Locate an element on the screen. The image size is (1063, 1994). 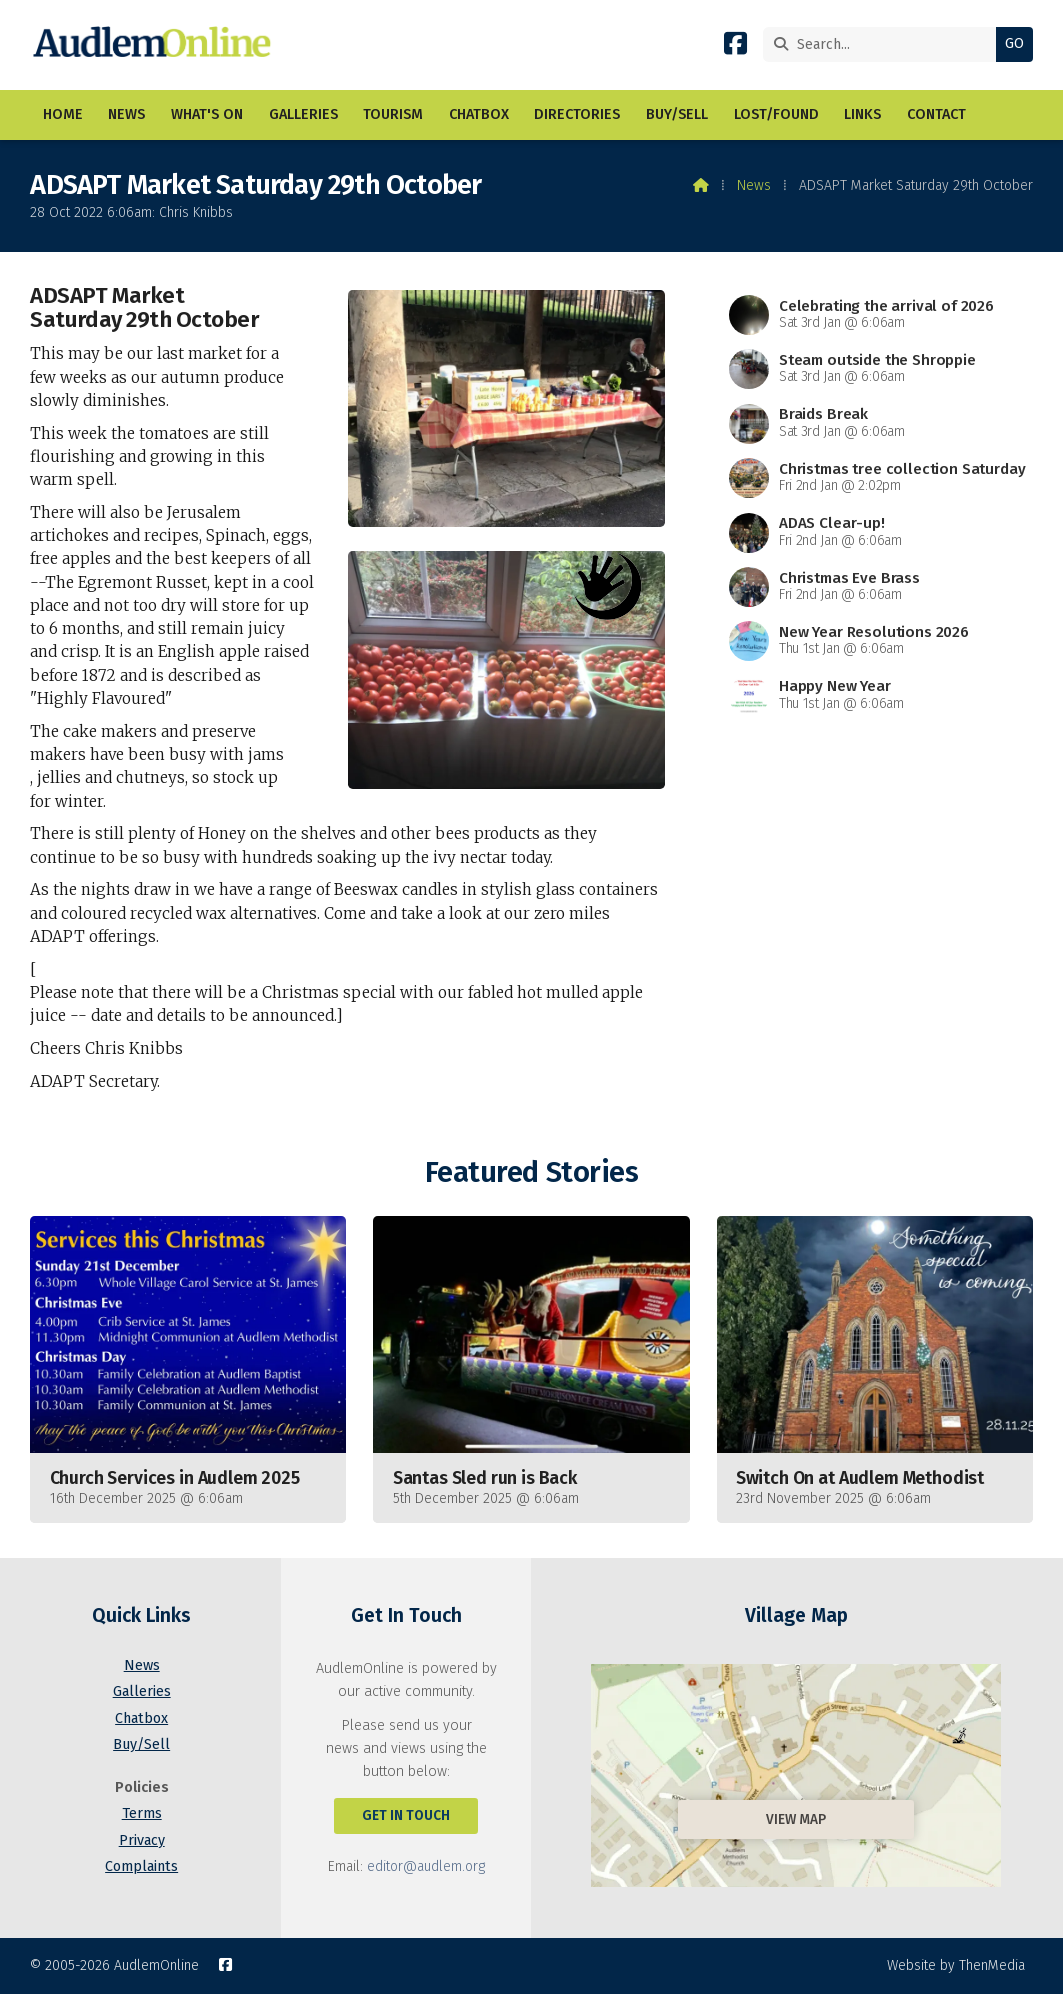
slap or hit action in a game is located at coordinates (607, 585).